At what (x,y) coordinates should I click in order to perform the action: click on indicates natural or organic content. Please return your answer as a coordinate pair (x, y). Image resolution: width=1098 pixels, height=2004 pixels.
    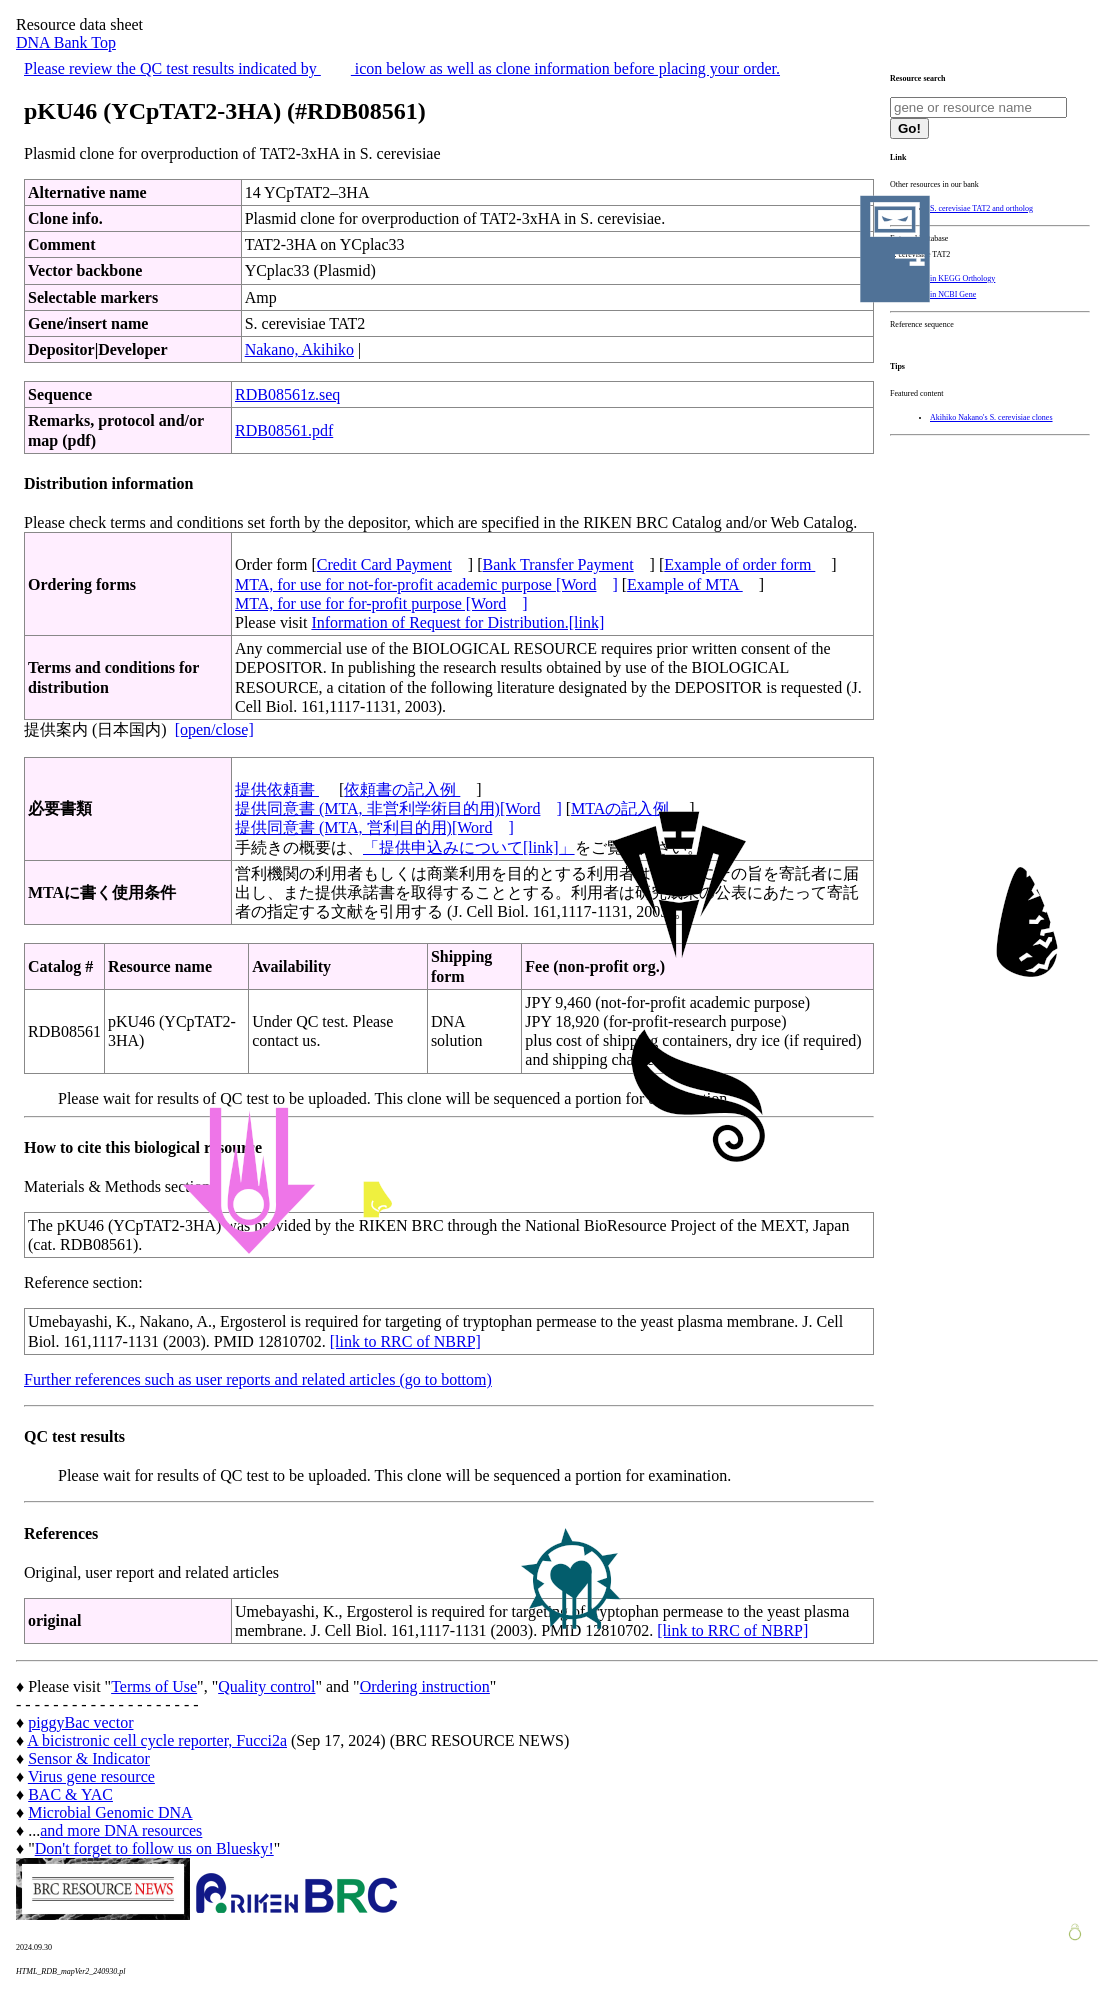
    Looking at the image, I should click on (698, 1095).